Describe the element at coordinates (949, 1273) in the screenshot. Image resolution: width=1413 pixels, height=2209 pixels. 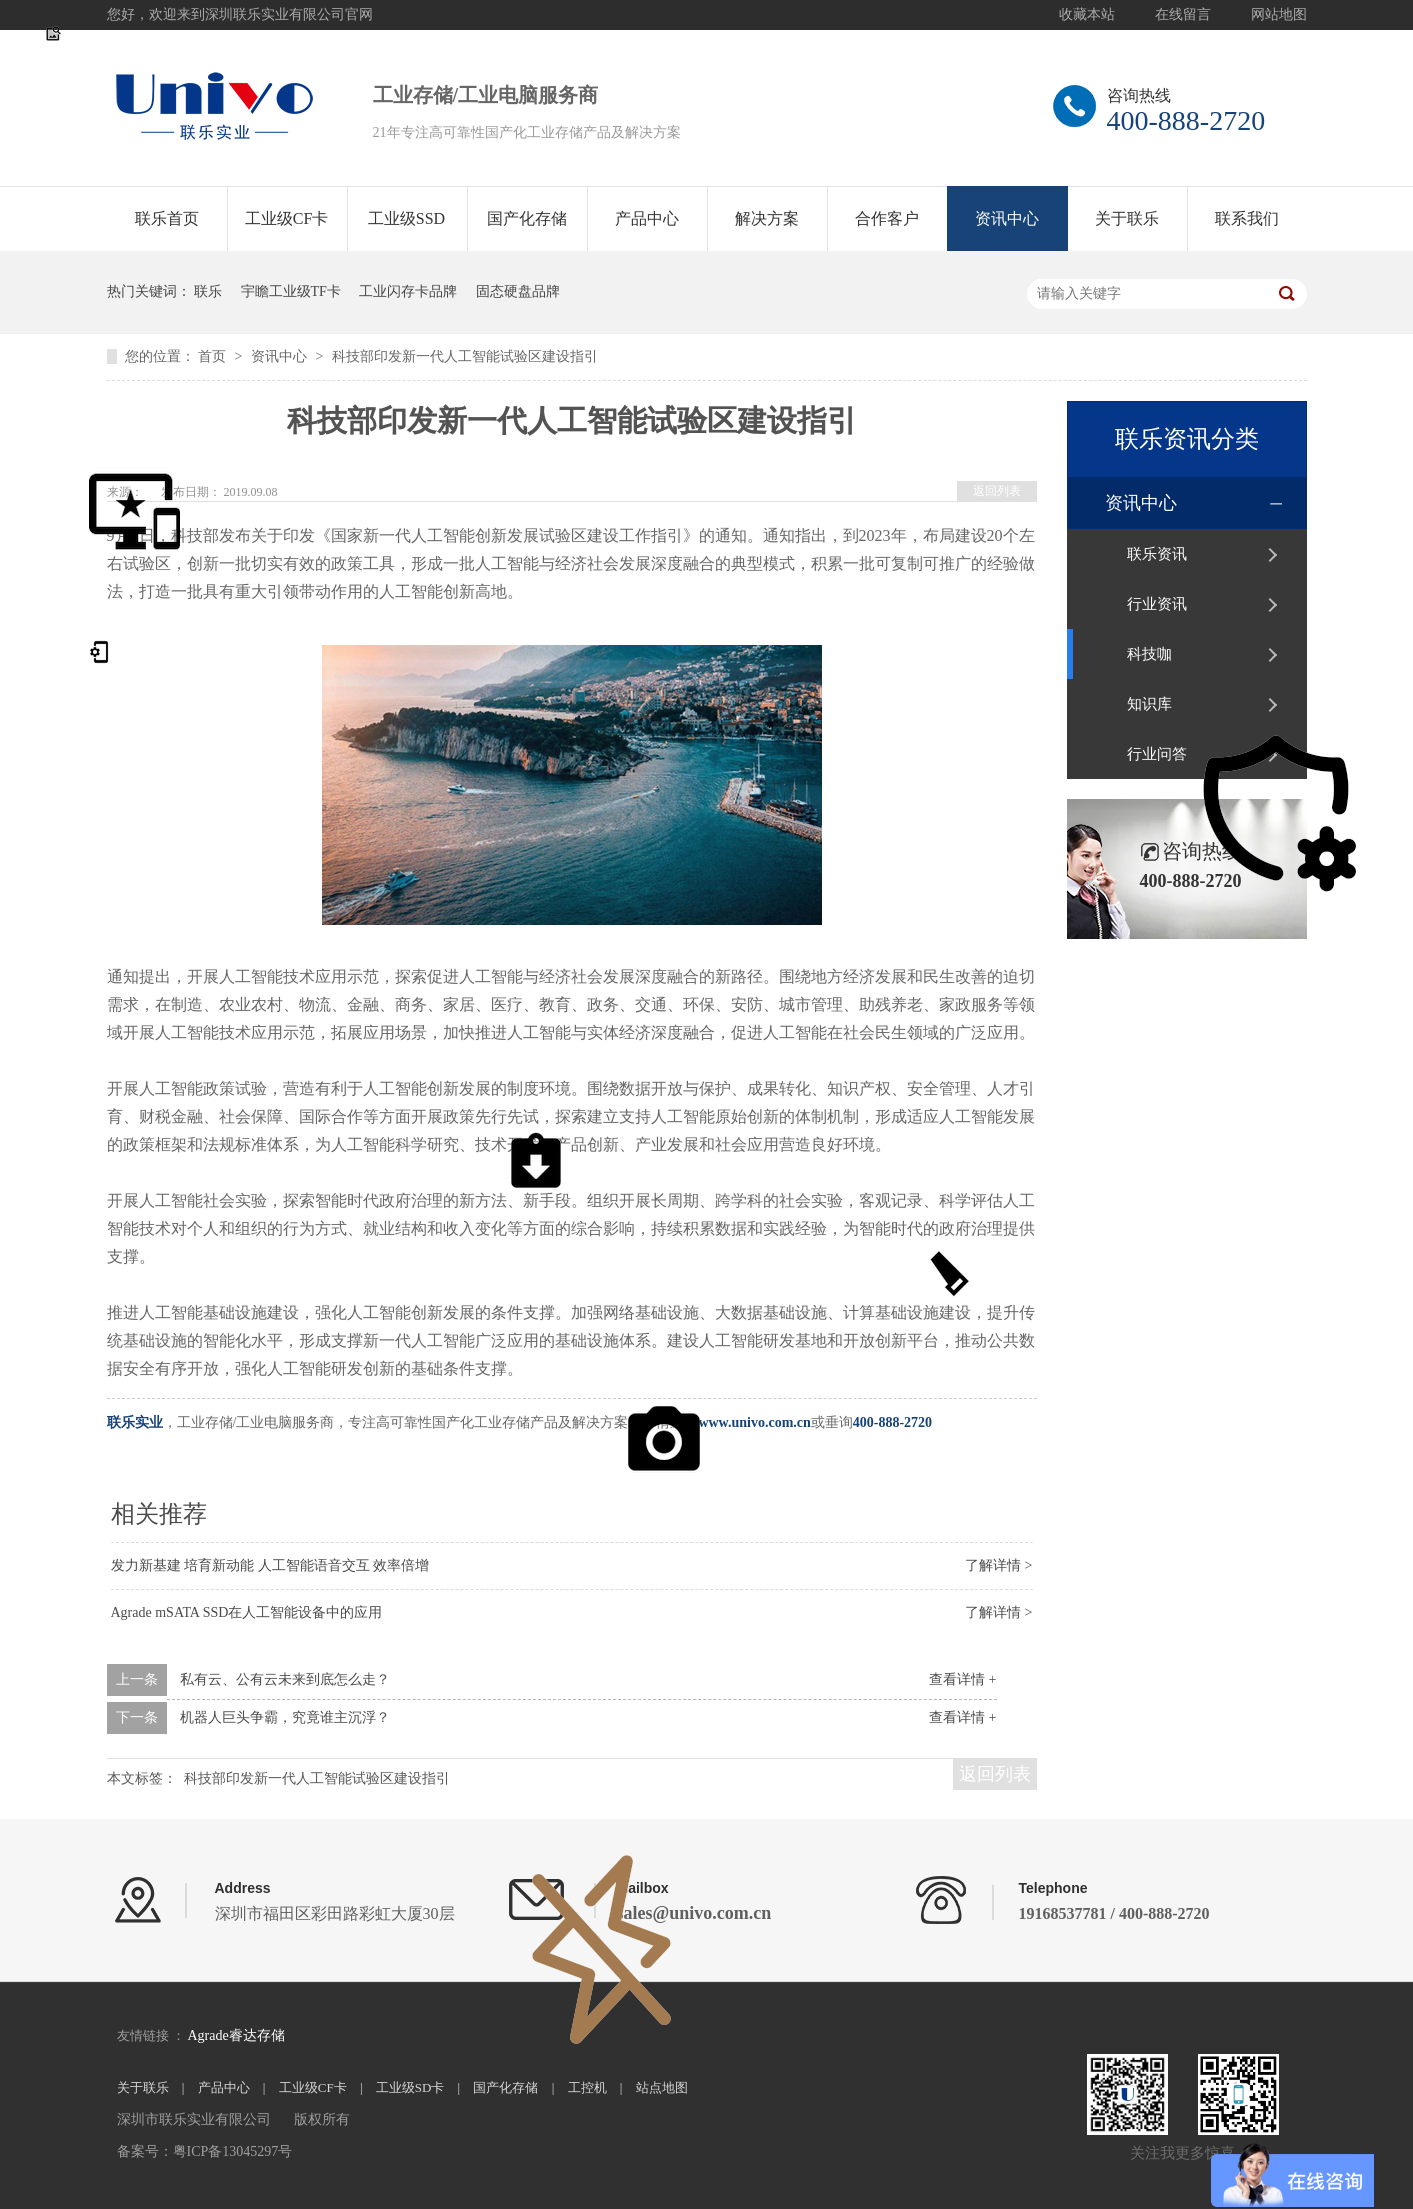
I see `find carpentry or woodworking services` at that location.